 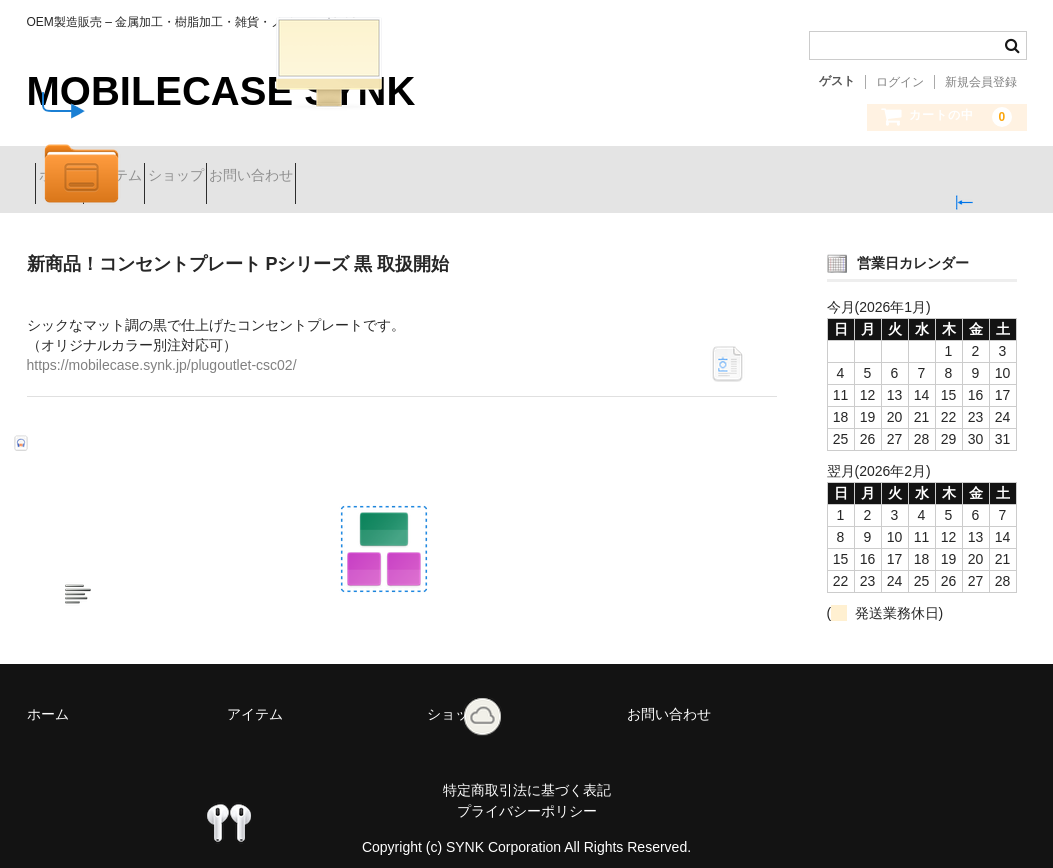 What do you see at coordinates (81, 173) in the screenshot?
I see `open desktop folder` at bounding box center [81, 173].